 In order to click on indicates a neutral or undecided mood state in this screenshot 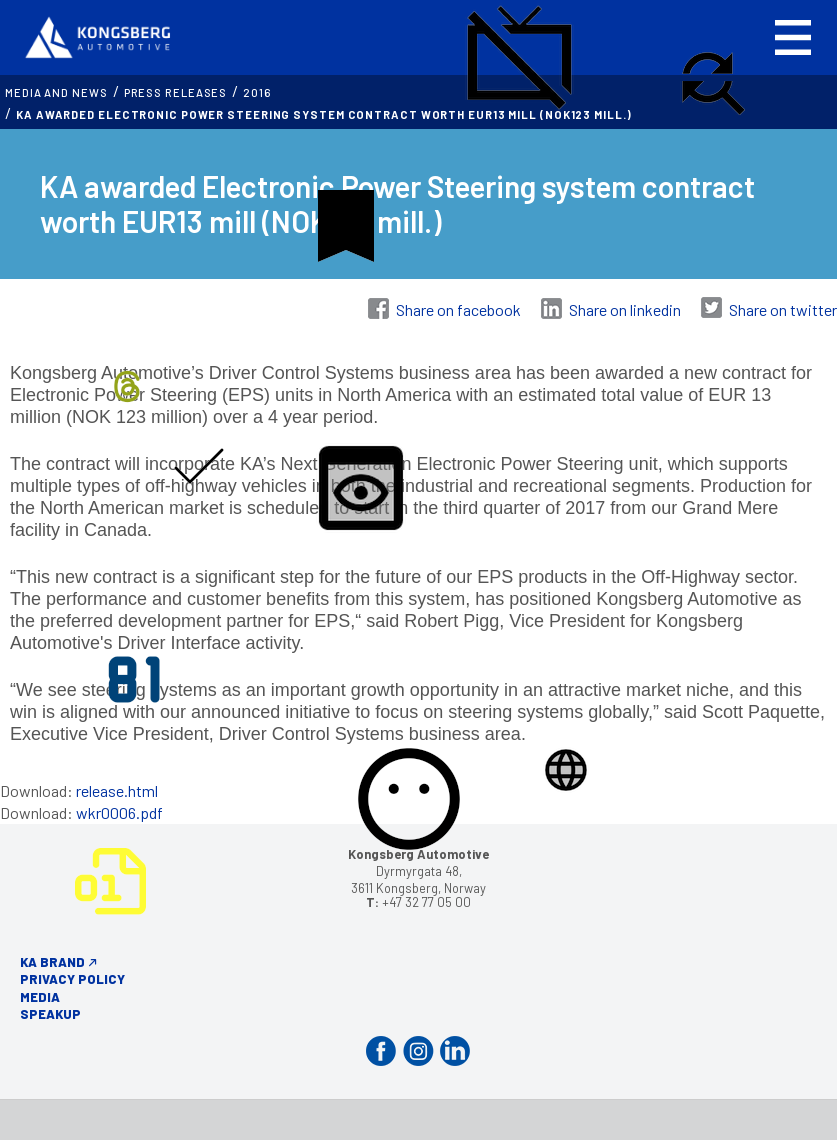, I will do `click(409, 799)`.